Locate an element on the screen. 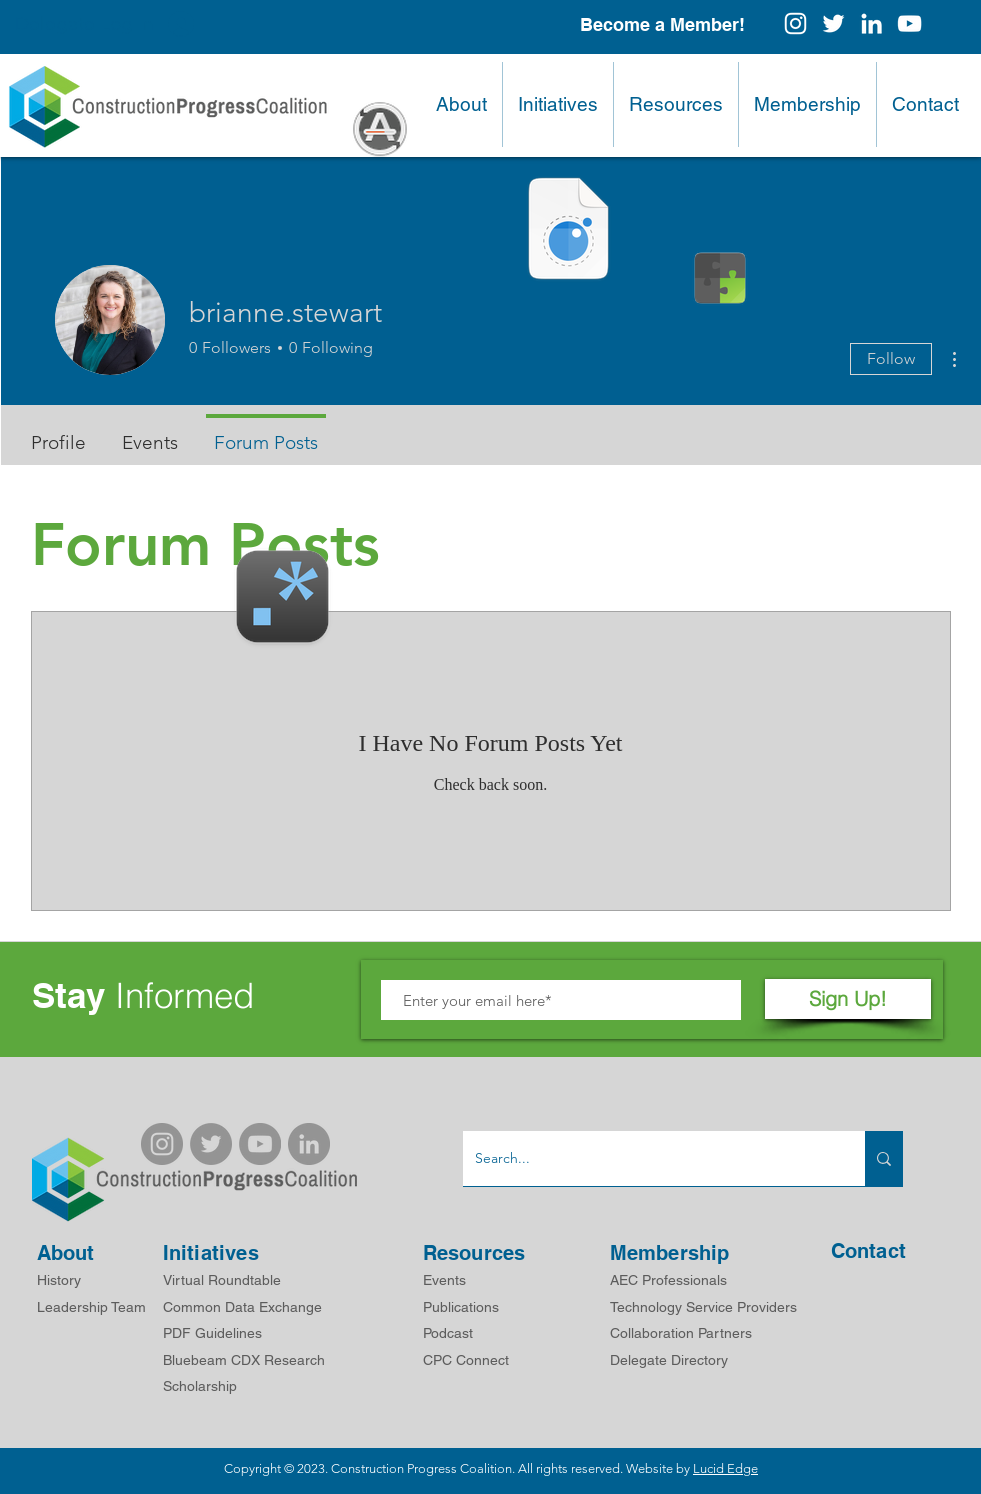  open extension manager app is located at coordinates (720, 278).